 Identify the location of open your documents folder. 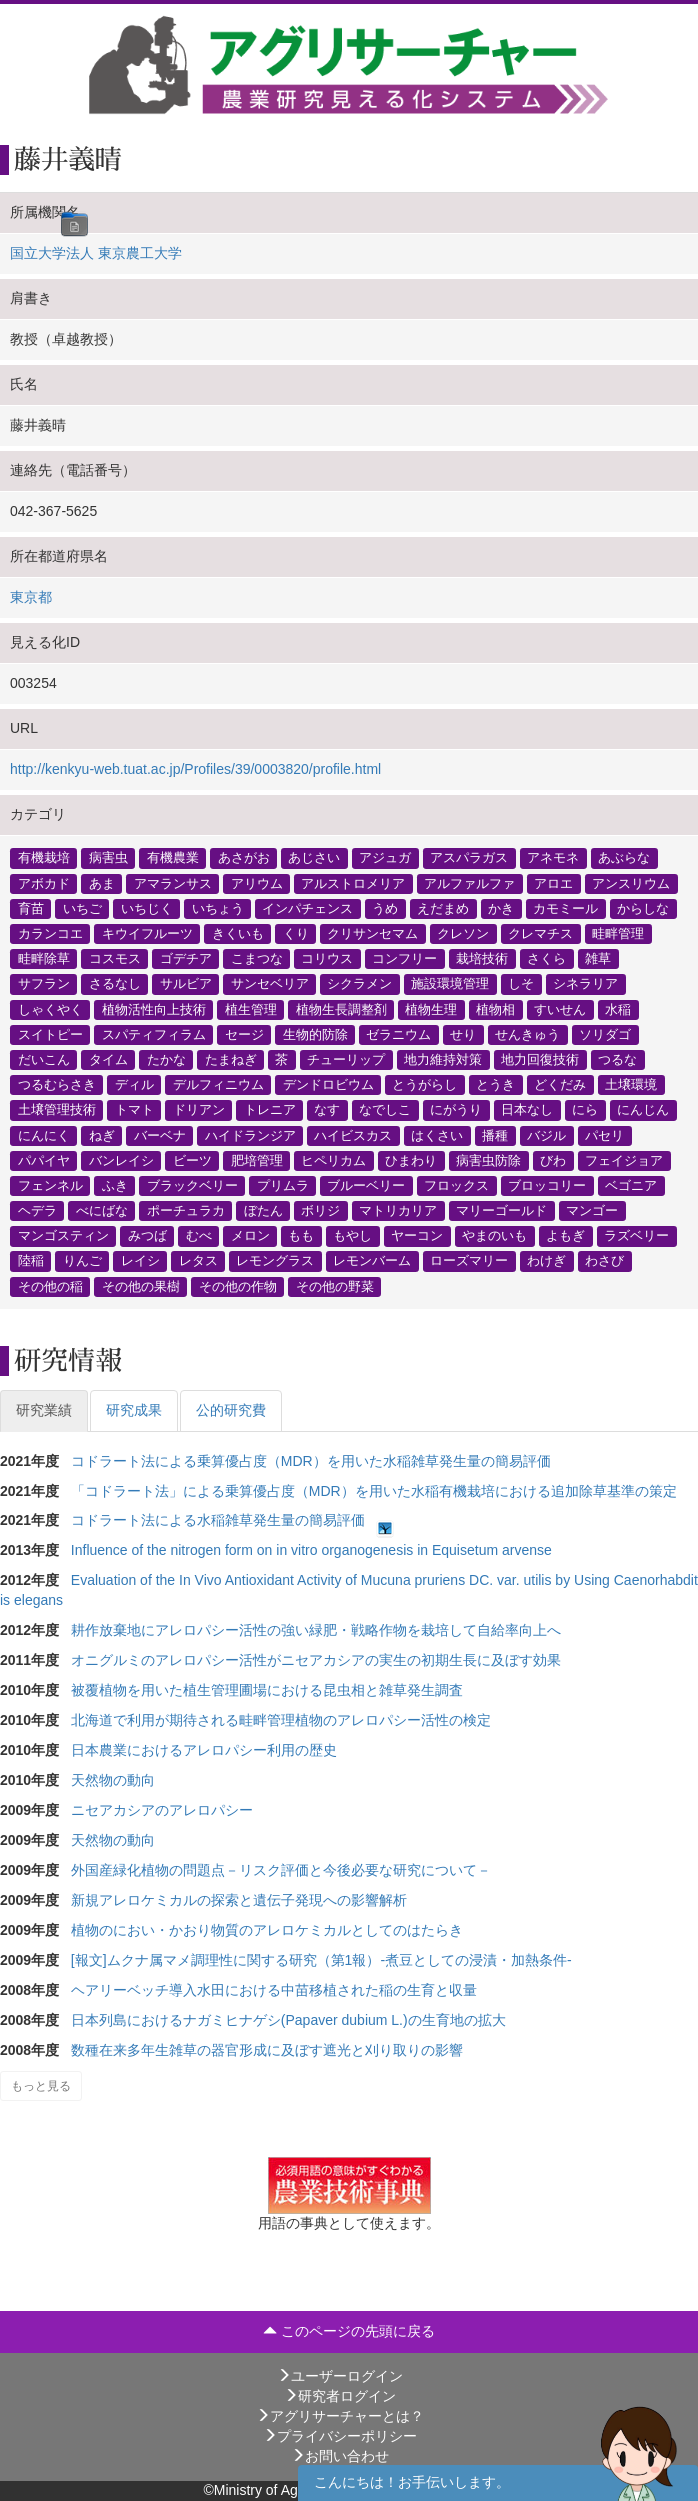
(74, 223).